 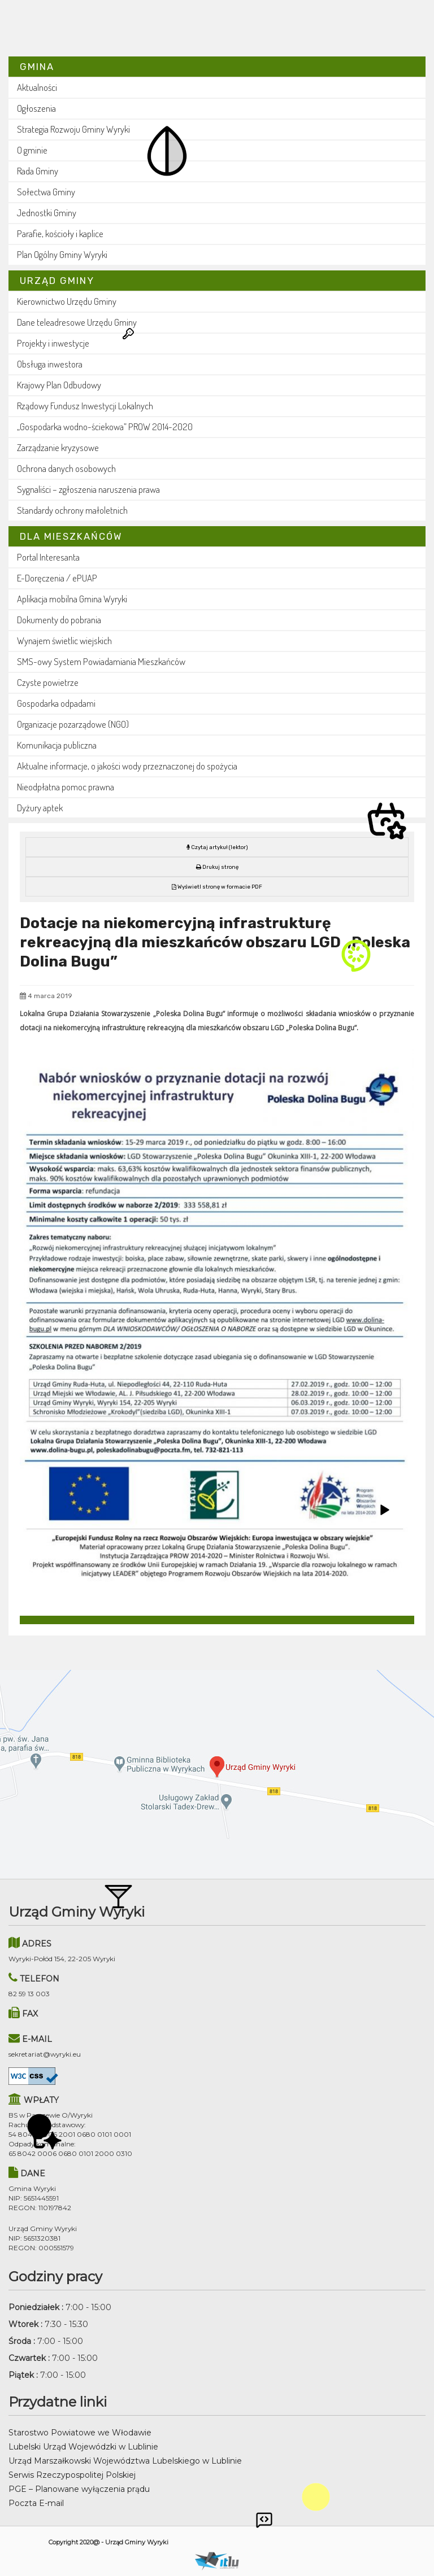 What do you see at coordinates (384, 1510) in the screenshot?
I see `play media content` at bounding box center [384, 1510].